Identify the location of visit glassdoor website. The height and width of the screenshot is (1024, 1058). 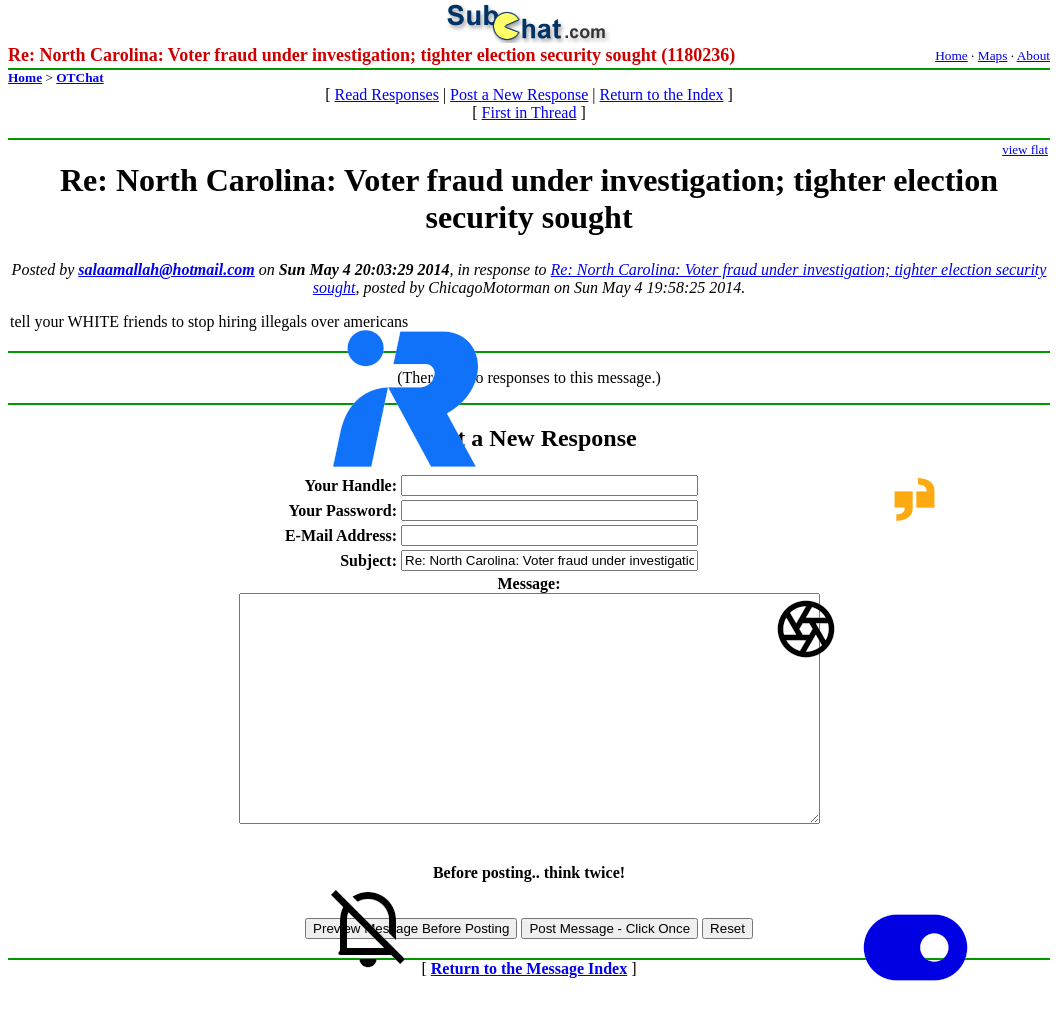
(914, 499).